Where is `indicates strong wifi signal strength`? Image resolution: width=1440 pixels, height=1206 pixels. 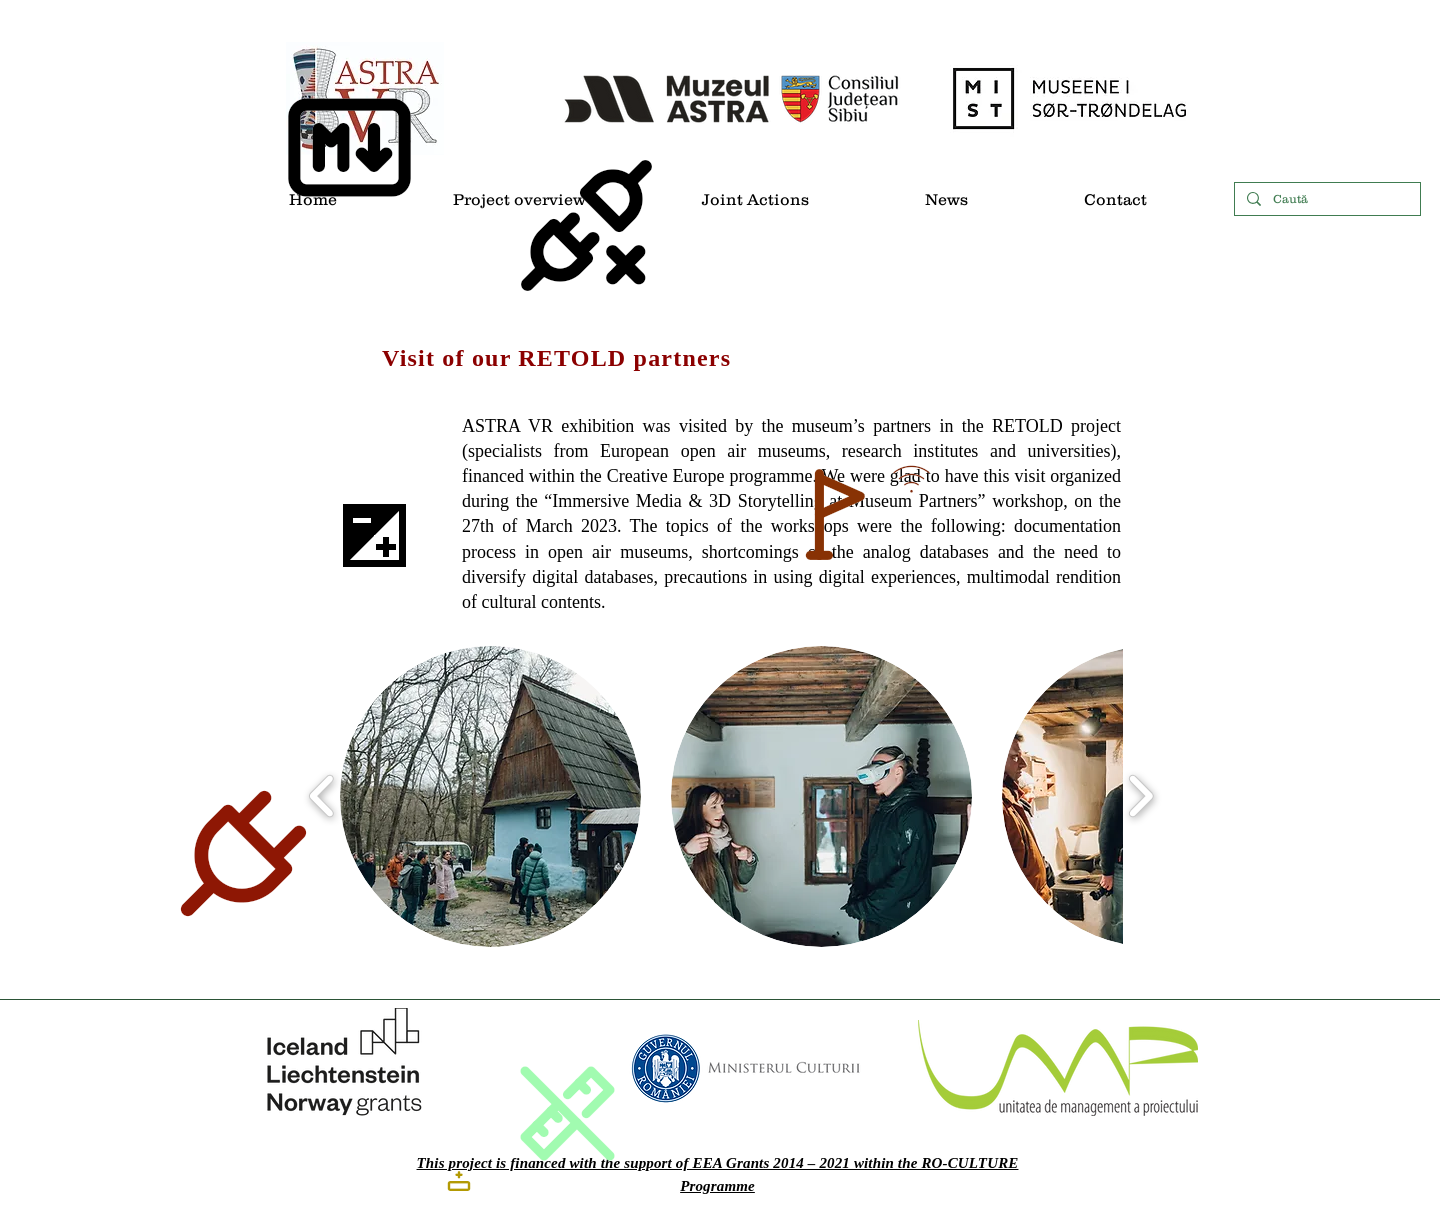 indicates strong wifi signal strength is located at coordinates (911, 478).